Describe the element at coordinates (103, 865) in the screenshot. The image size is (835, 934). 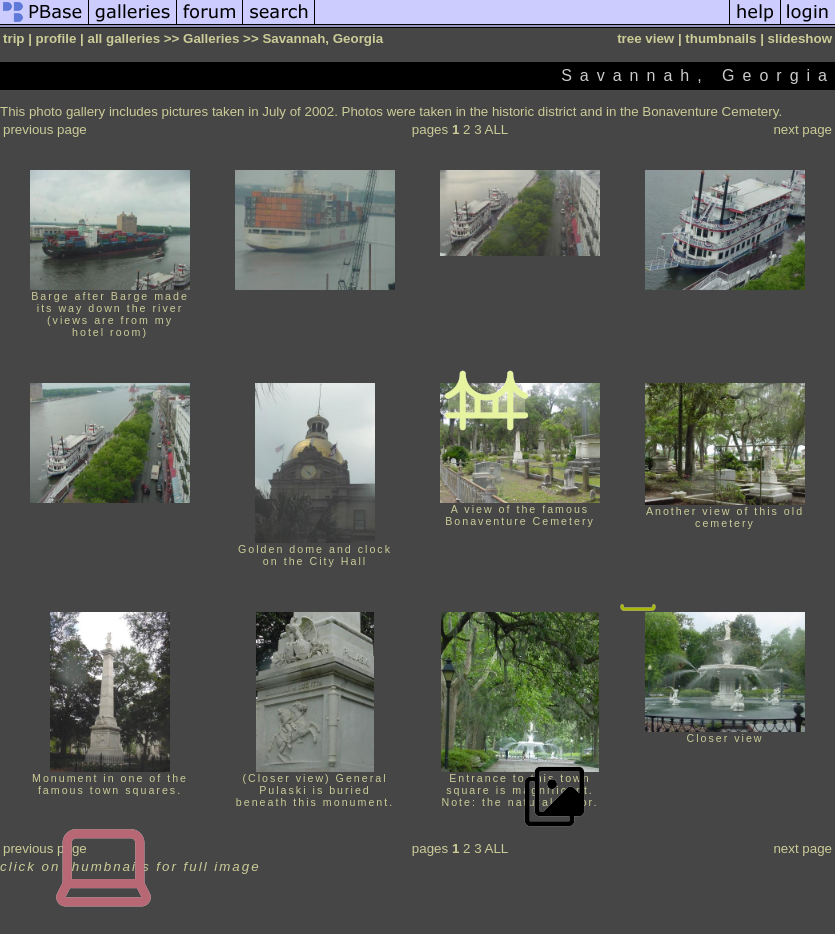
I see `switch to desktop view` at that location.